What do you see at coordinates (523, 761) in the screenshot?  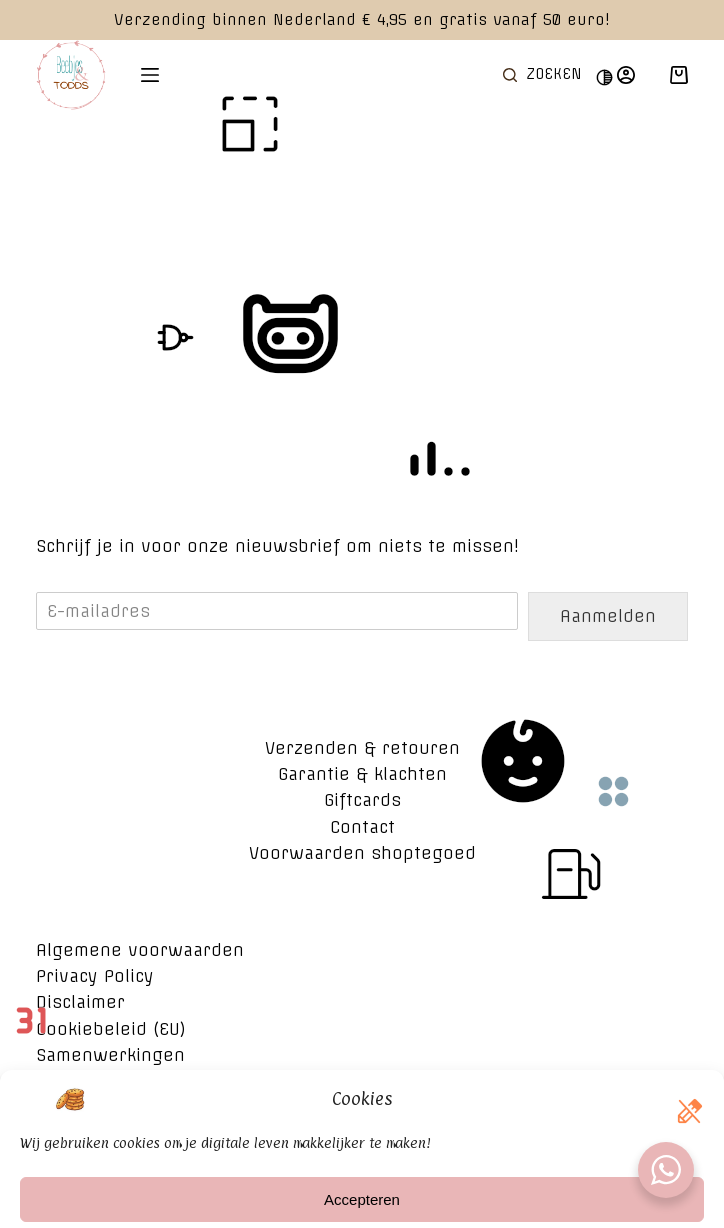 I see `access baby or child-related features` at bounding box center [523, 761].